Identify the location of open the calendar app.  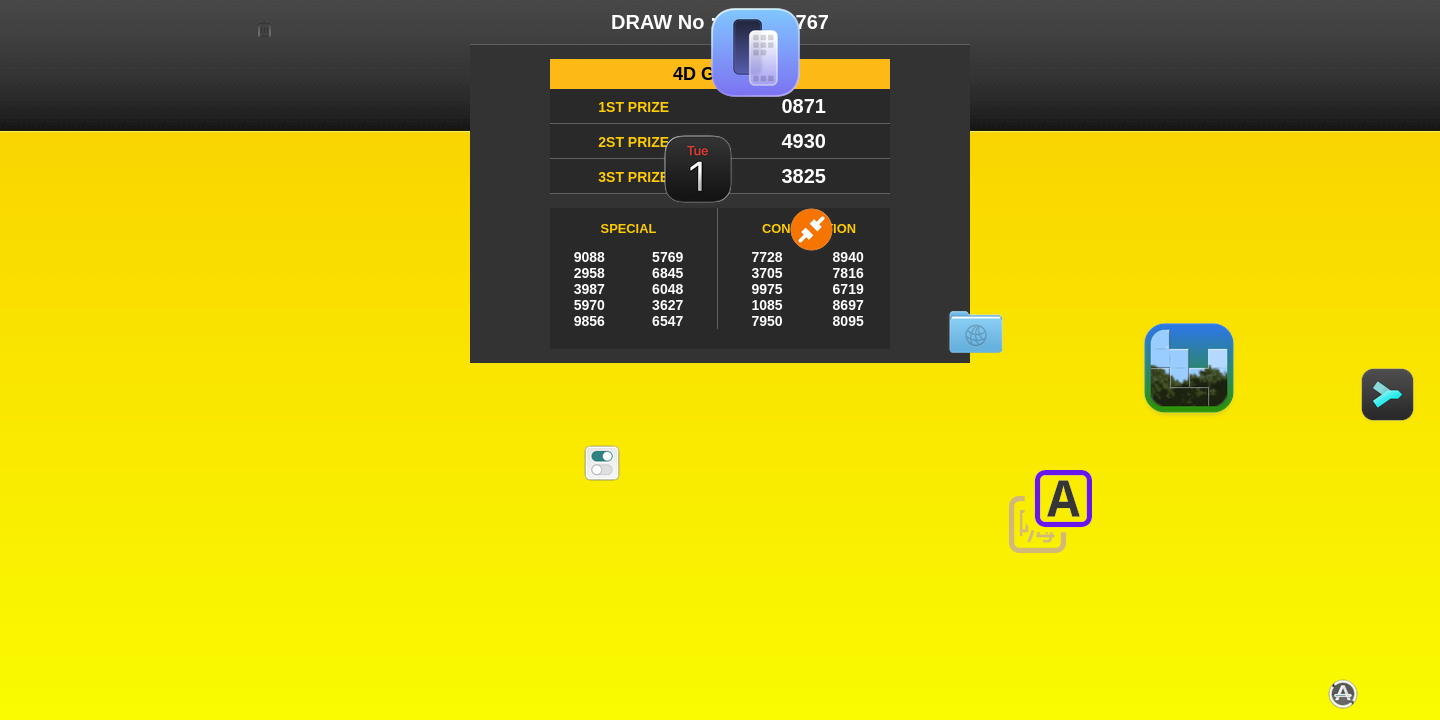
(698, 169).